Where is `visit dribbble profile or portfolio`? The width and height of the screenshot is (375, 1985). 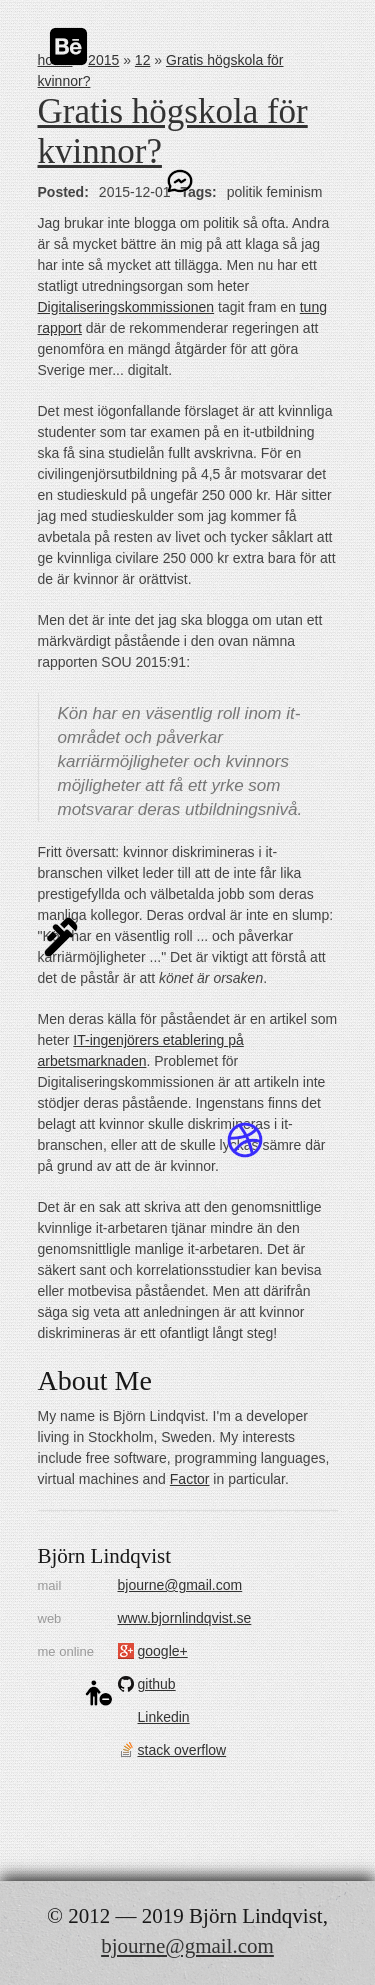
visit dribbble profile or portfolio is located at coordinates (245, 1140).